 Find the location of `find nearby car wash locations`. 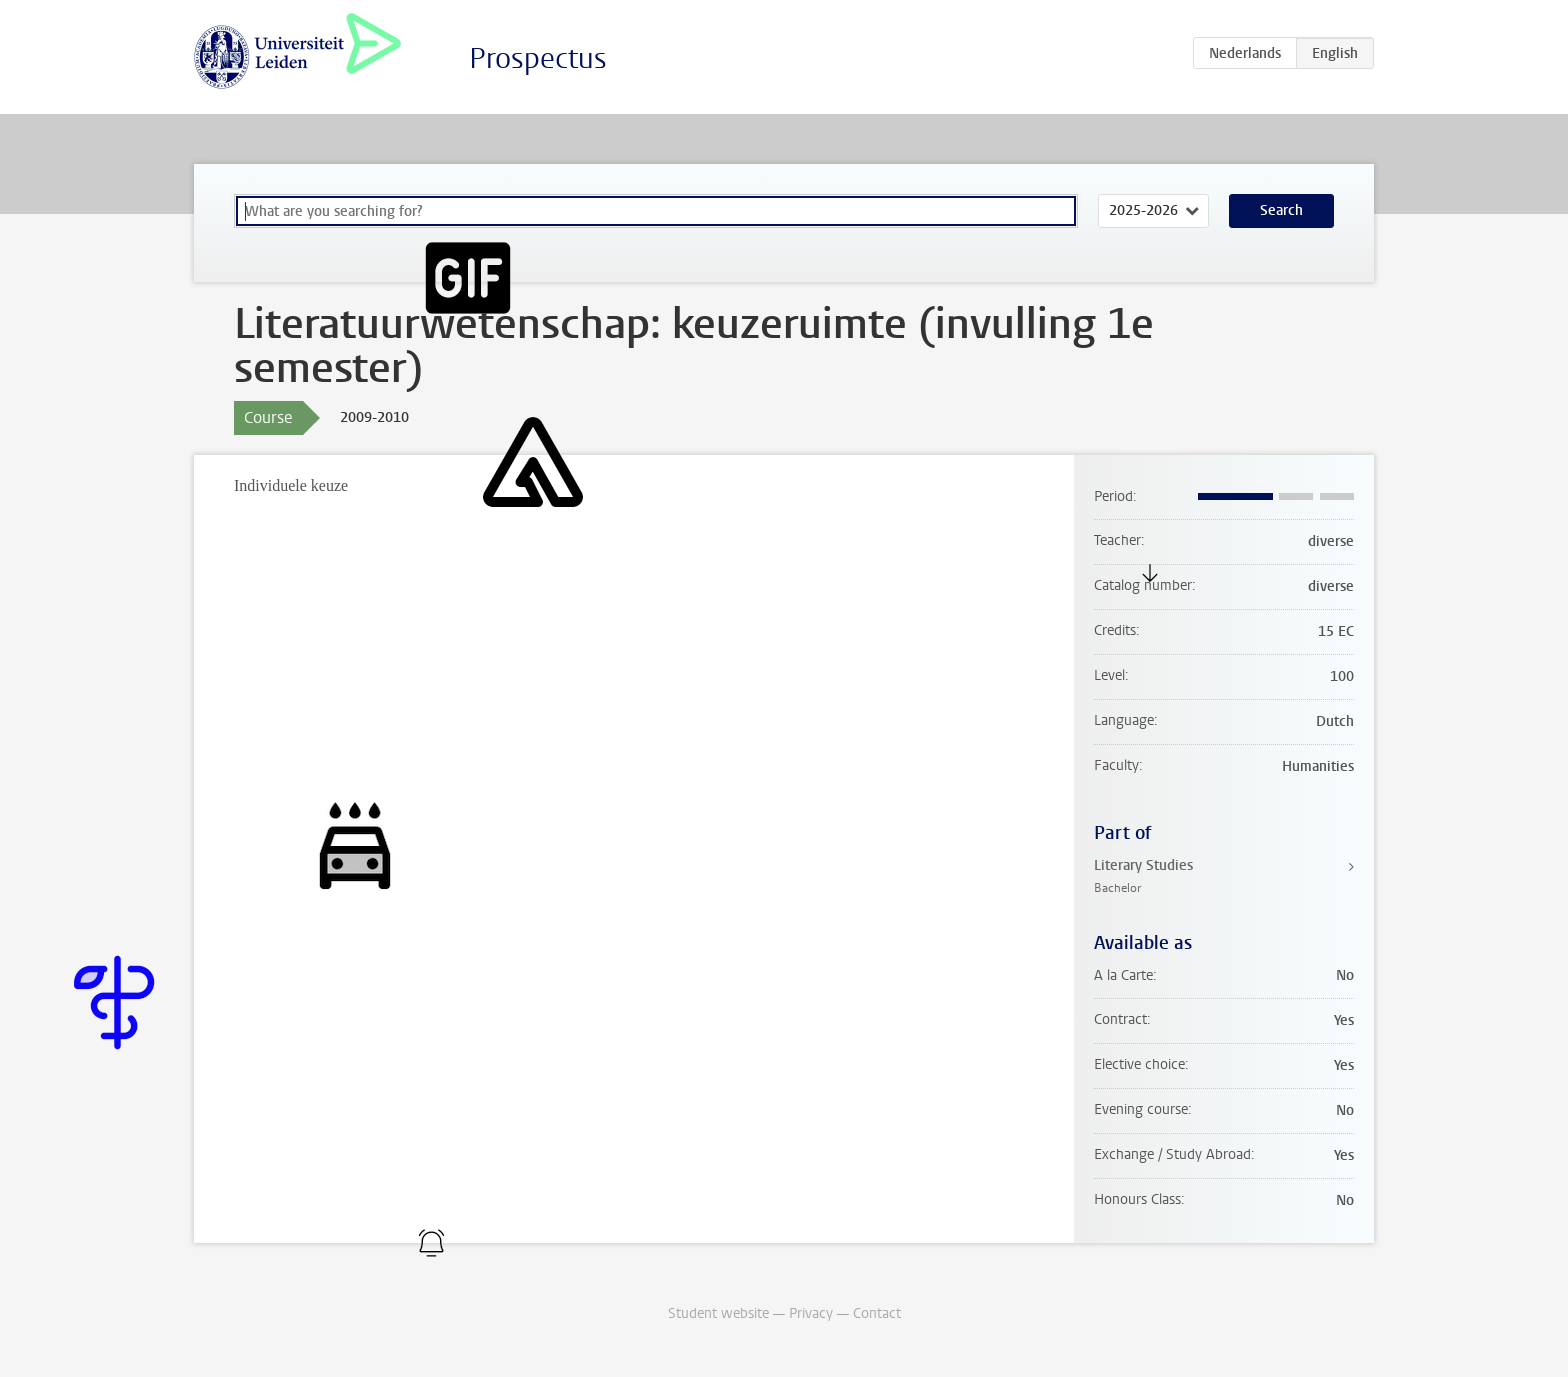

find nearby car wash locations is located at coordinates (355, 846).